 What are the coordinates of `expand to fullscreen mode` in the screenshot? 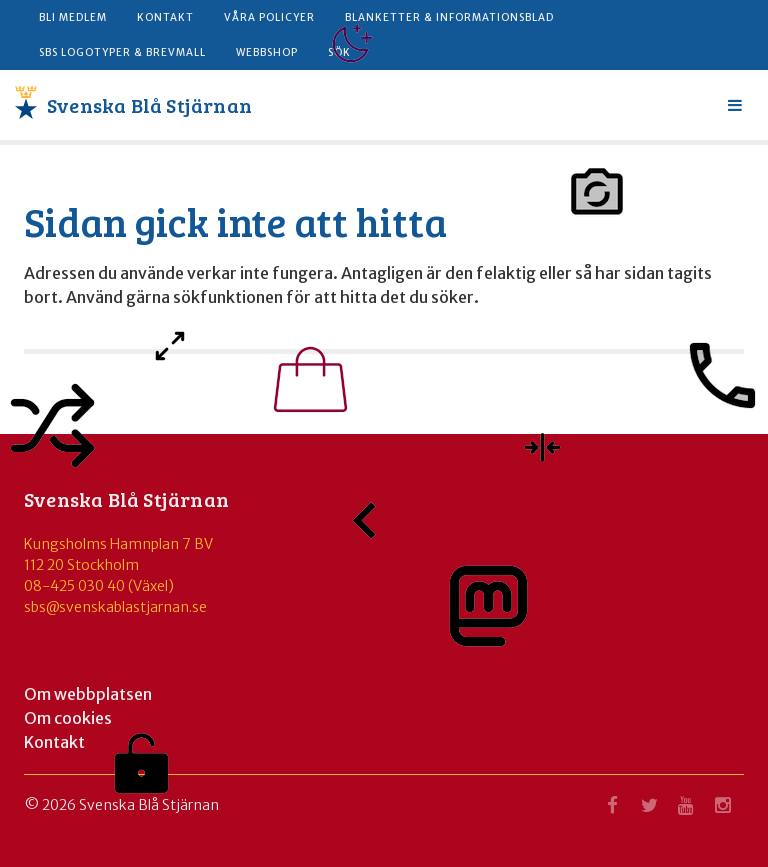 It's located at (170, 346).